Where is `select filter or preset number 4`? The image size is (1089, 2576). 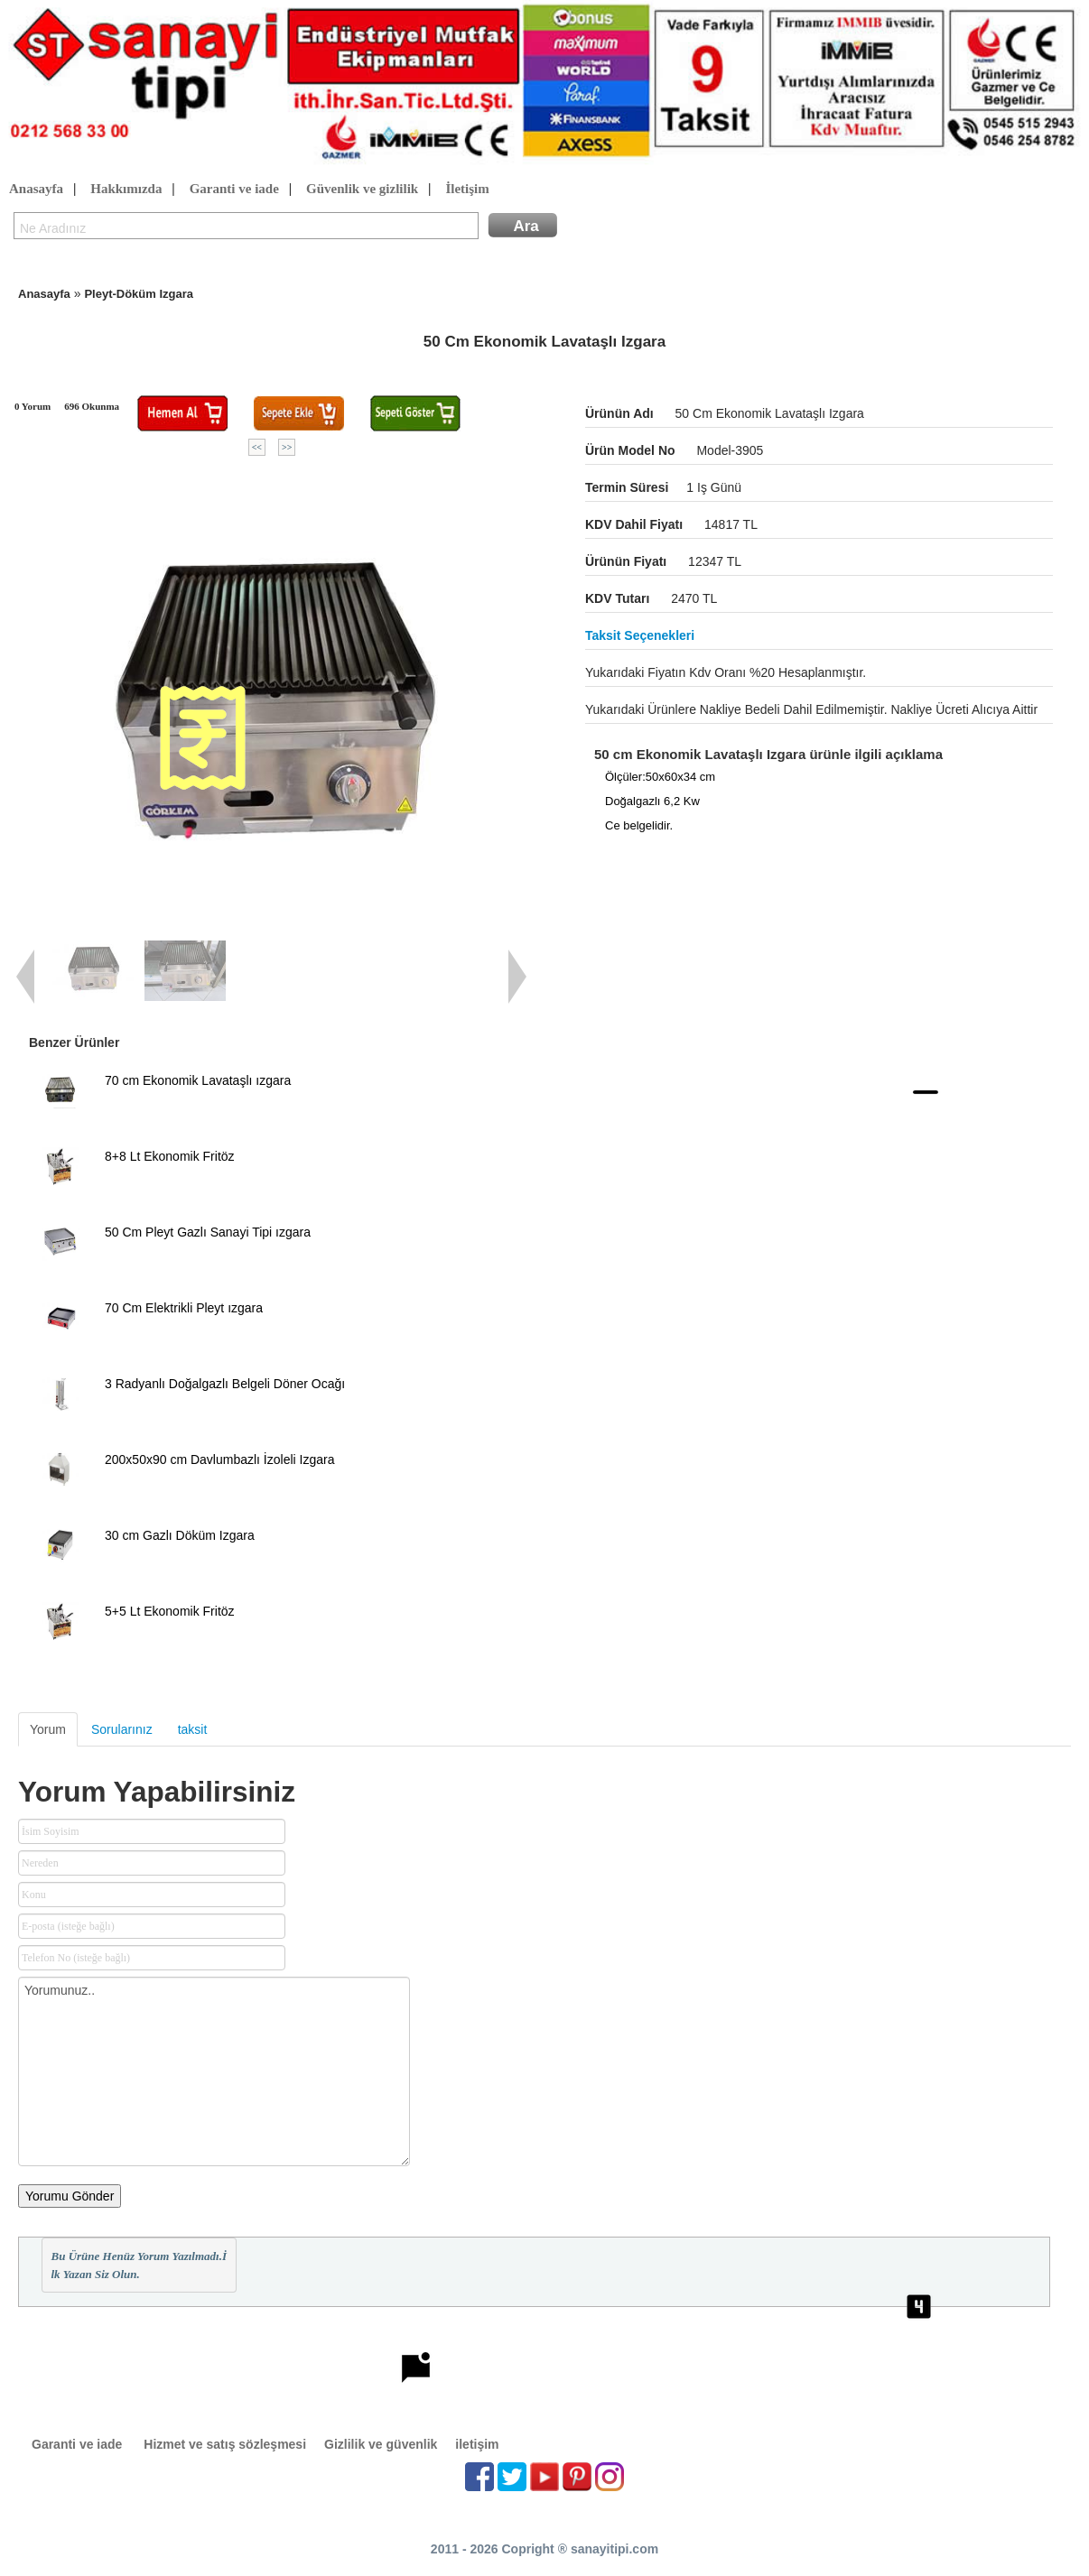 select filter or preset number 4 is located at coordinates (918, 2306).